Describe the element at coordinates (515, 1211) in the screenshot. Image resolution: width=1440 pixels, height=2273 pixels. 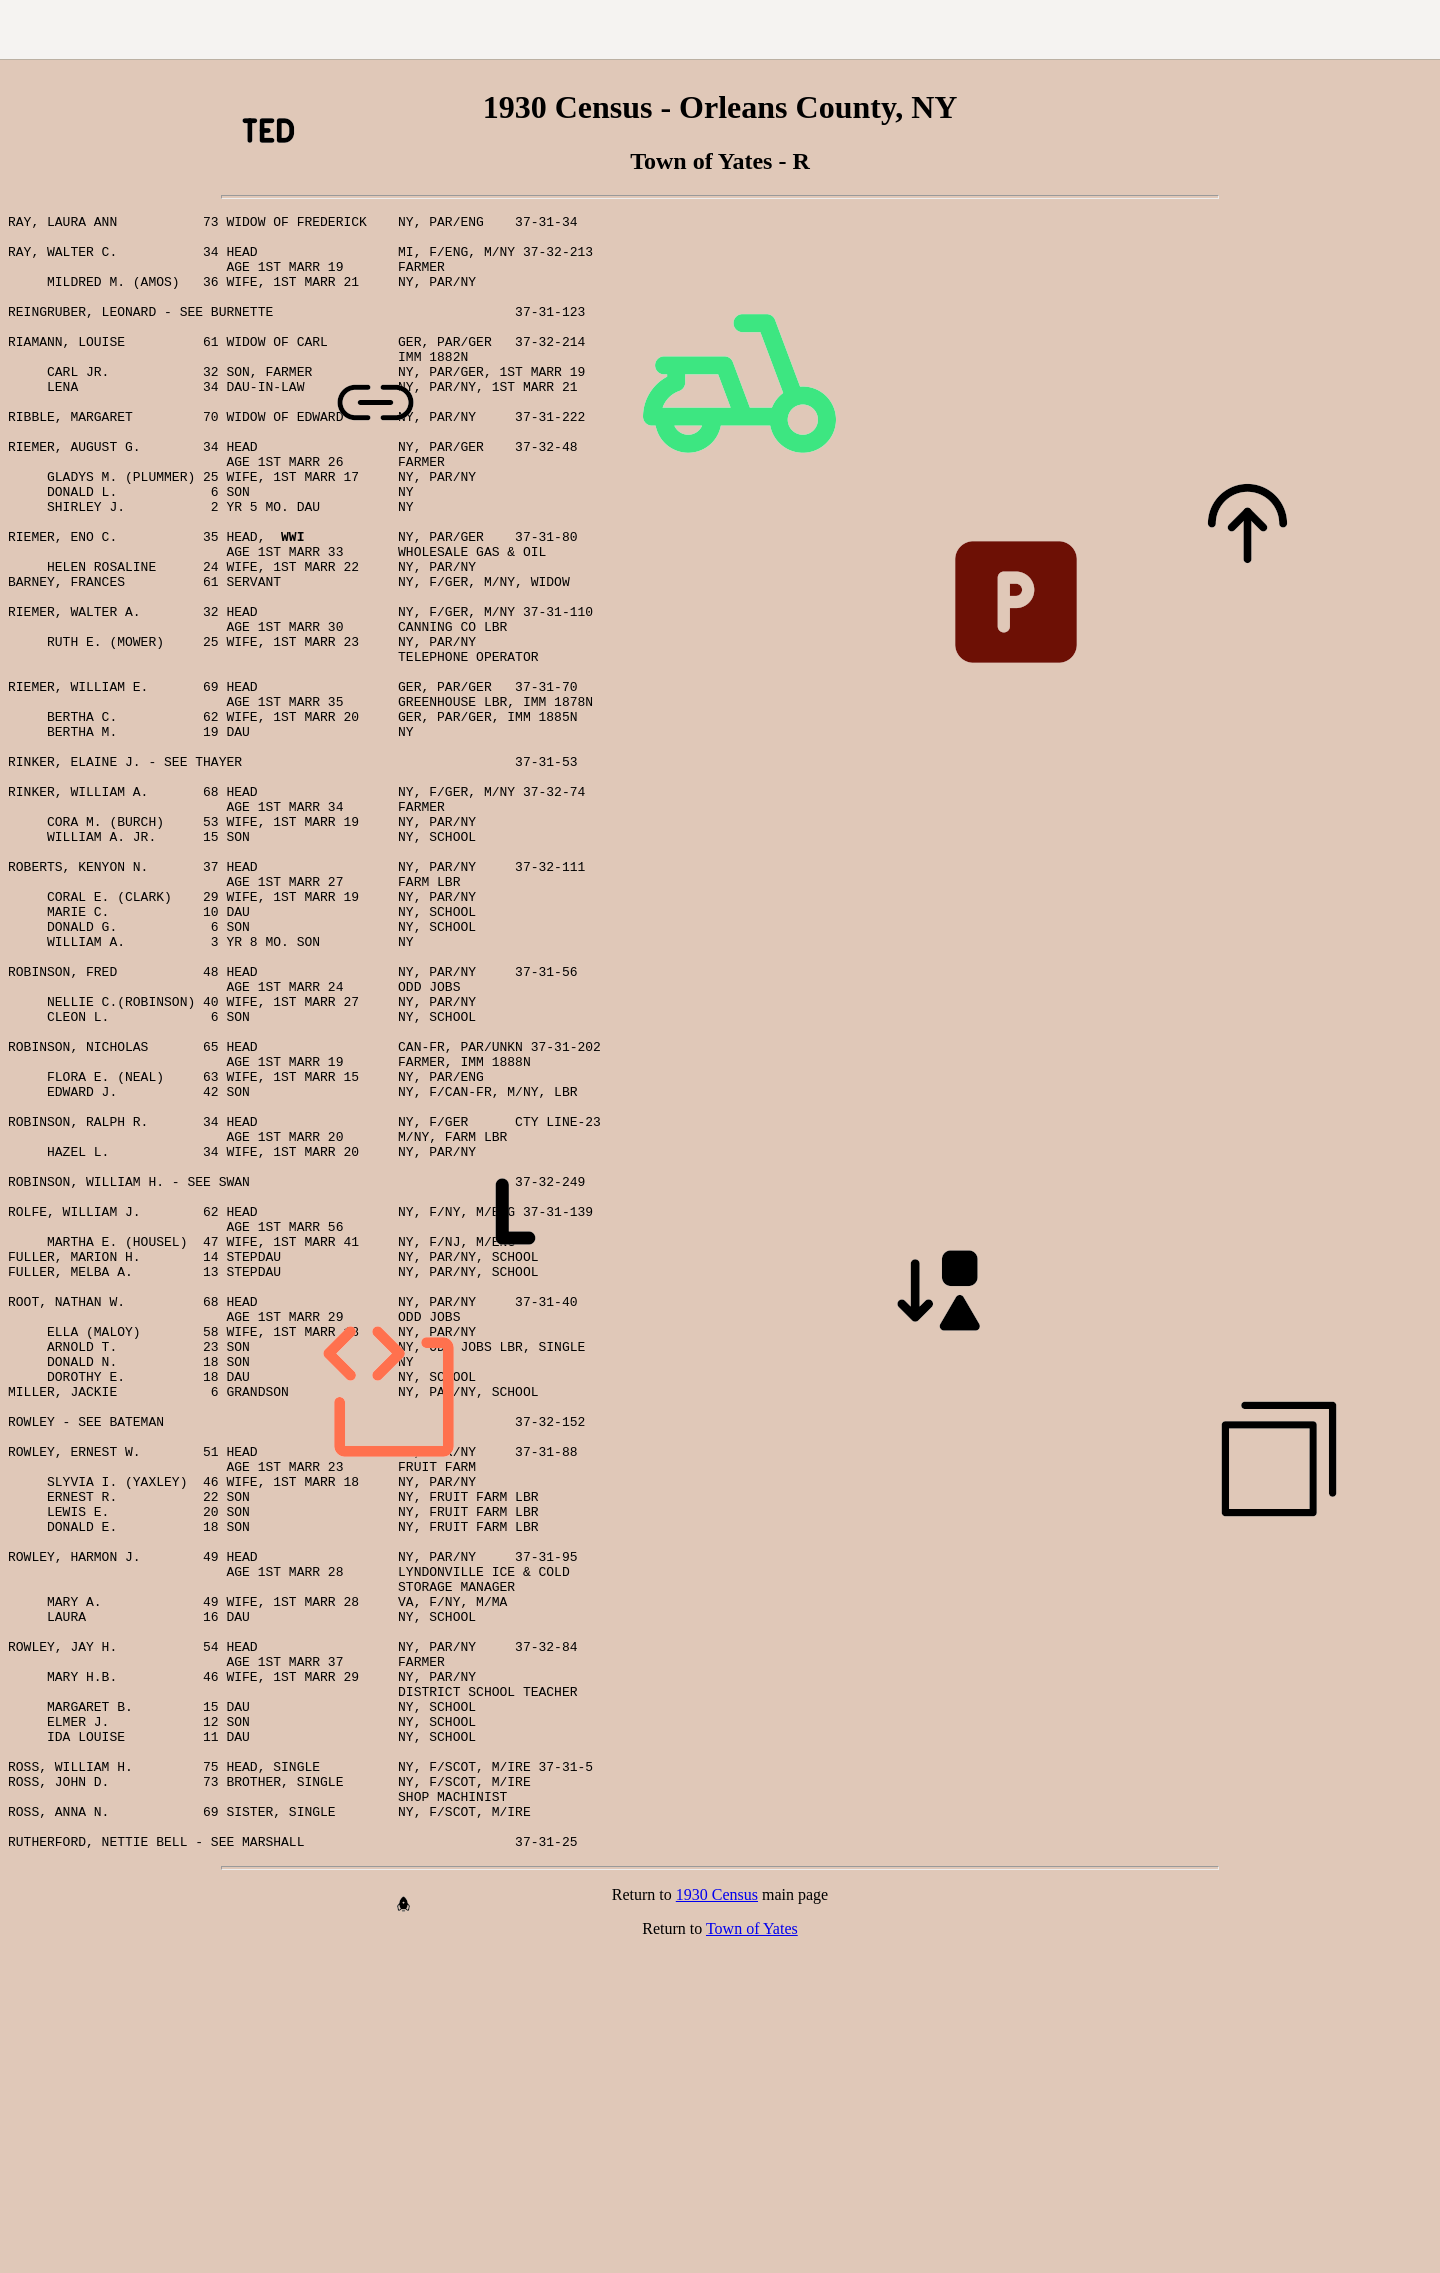
I see `indicates a lowercase "L" character or letter identifier` at that location.